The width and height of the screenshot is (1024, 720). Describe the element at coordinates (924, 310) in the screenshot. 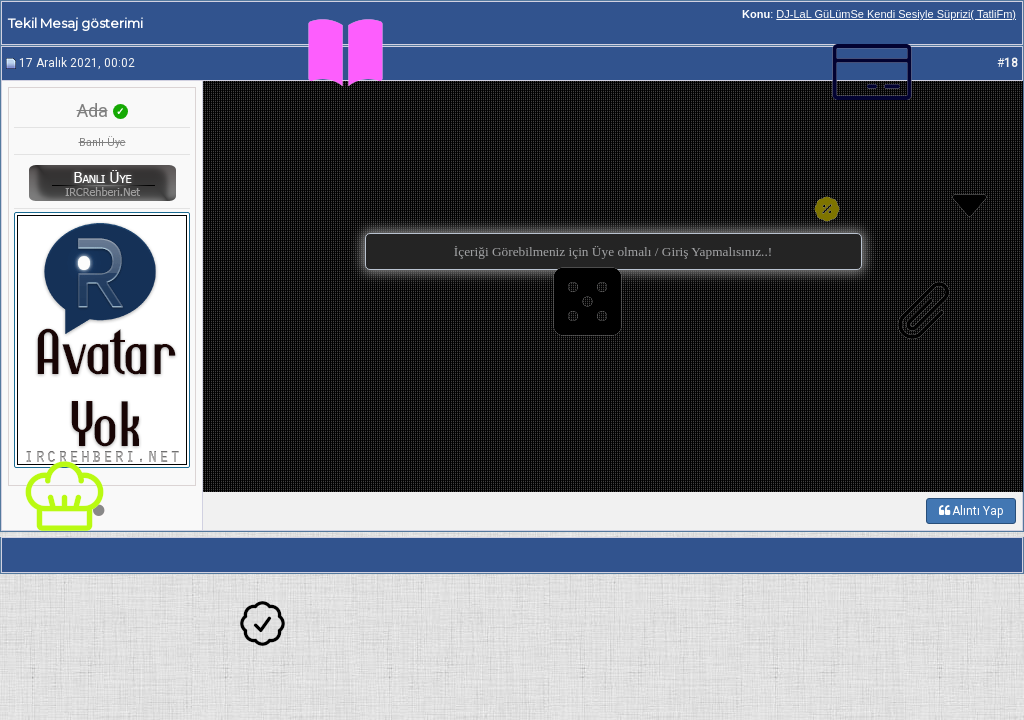

I see `attach a file to your message` at that location.